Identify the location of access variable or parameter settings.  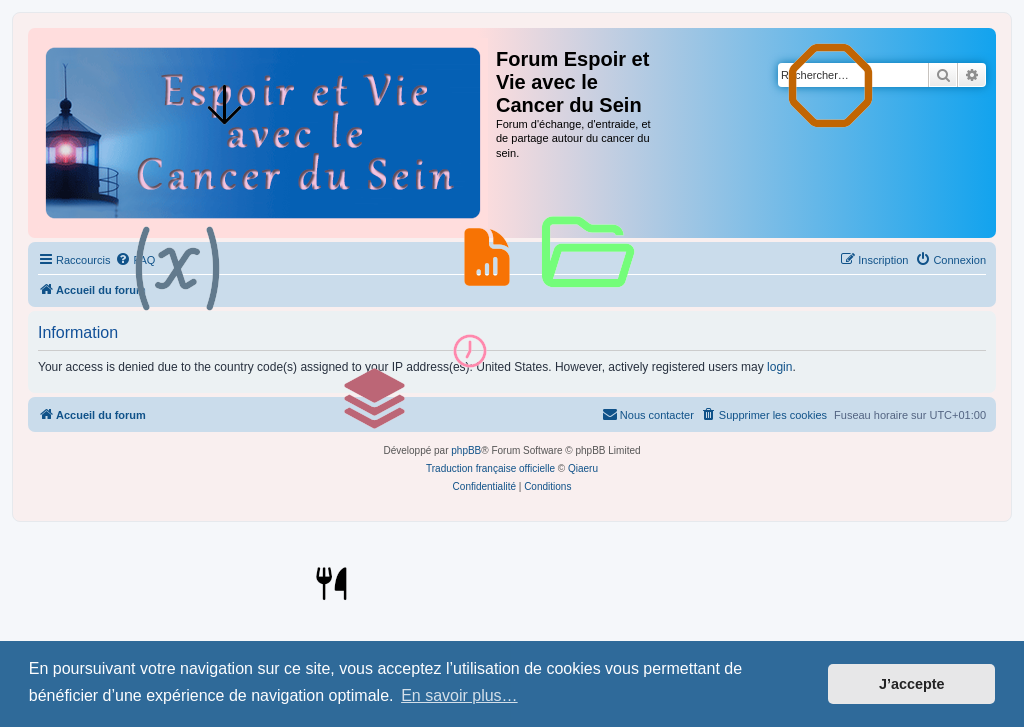
(177, 268).